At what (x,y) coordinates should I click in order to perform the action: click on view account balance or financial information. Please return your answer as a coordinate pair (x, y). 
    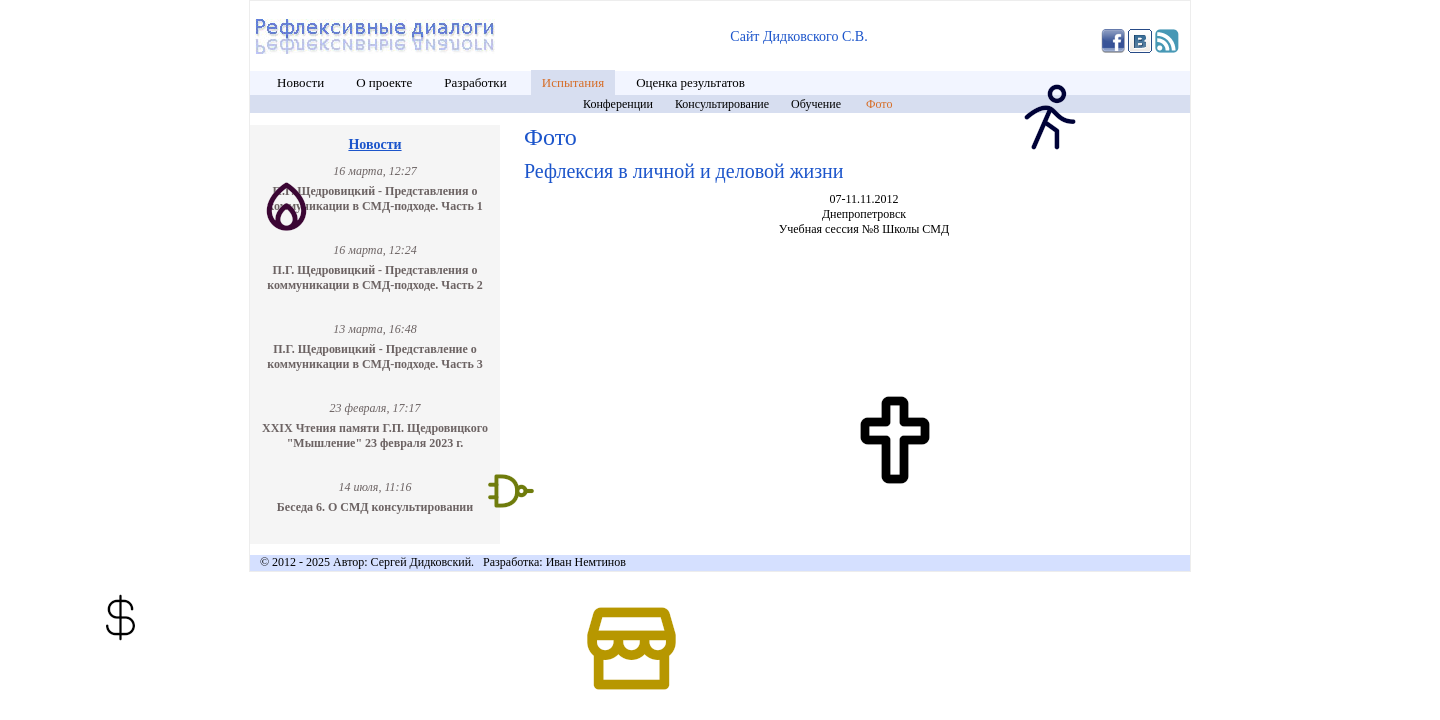
    Looking at the image, I should click on (120, 617).